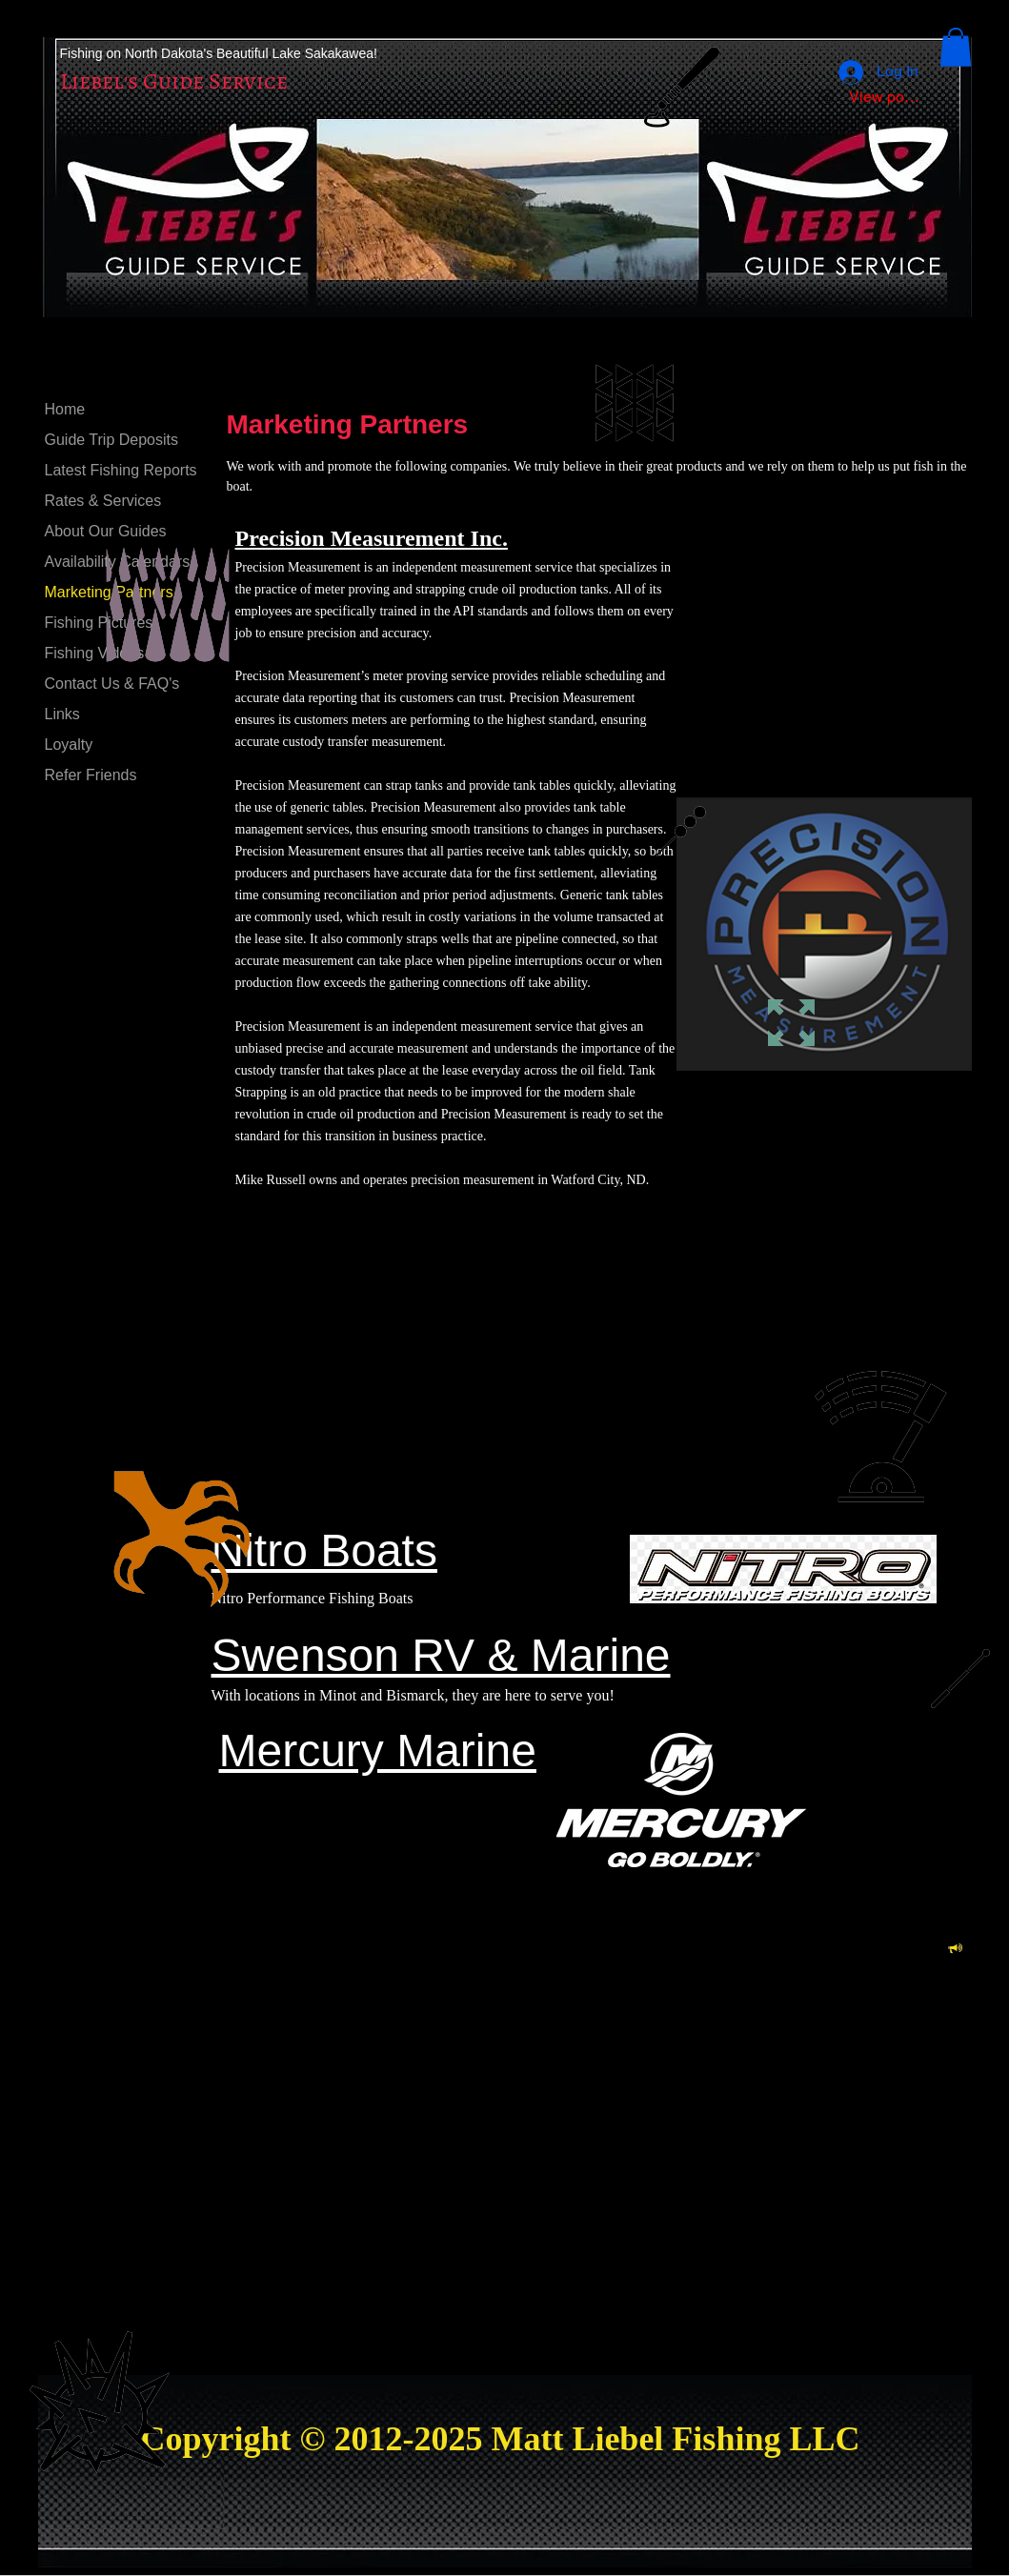 This screenshot has width=1009, height=2576. What do you see at coordinates (168, 601) in the screenshot?
I see `indicates a spike trap or hazard zone` at bounding box center [168, 601].